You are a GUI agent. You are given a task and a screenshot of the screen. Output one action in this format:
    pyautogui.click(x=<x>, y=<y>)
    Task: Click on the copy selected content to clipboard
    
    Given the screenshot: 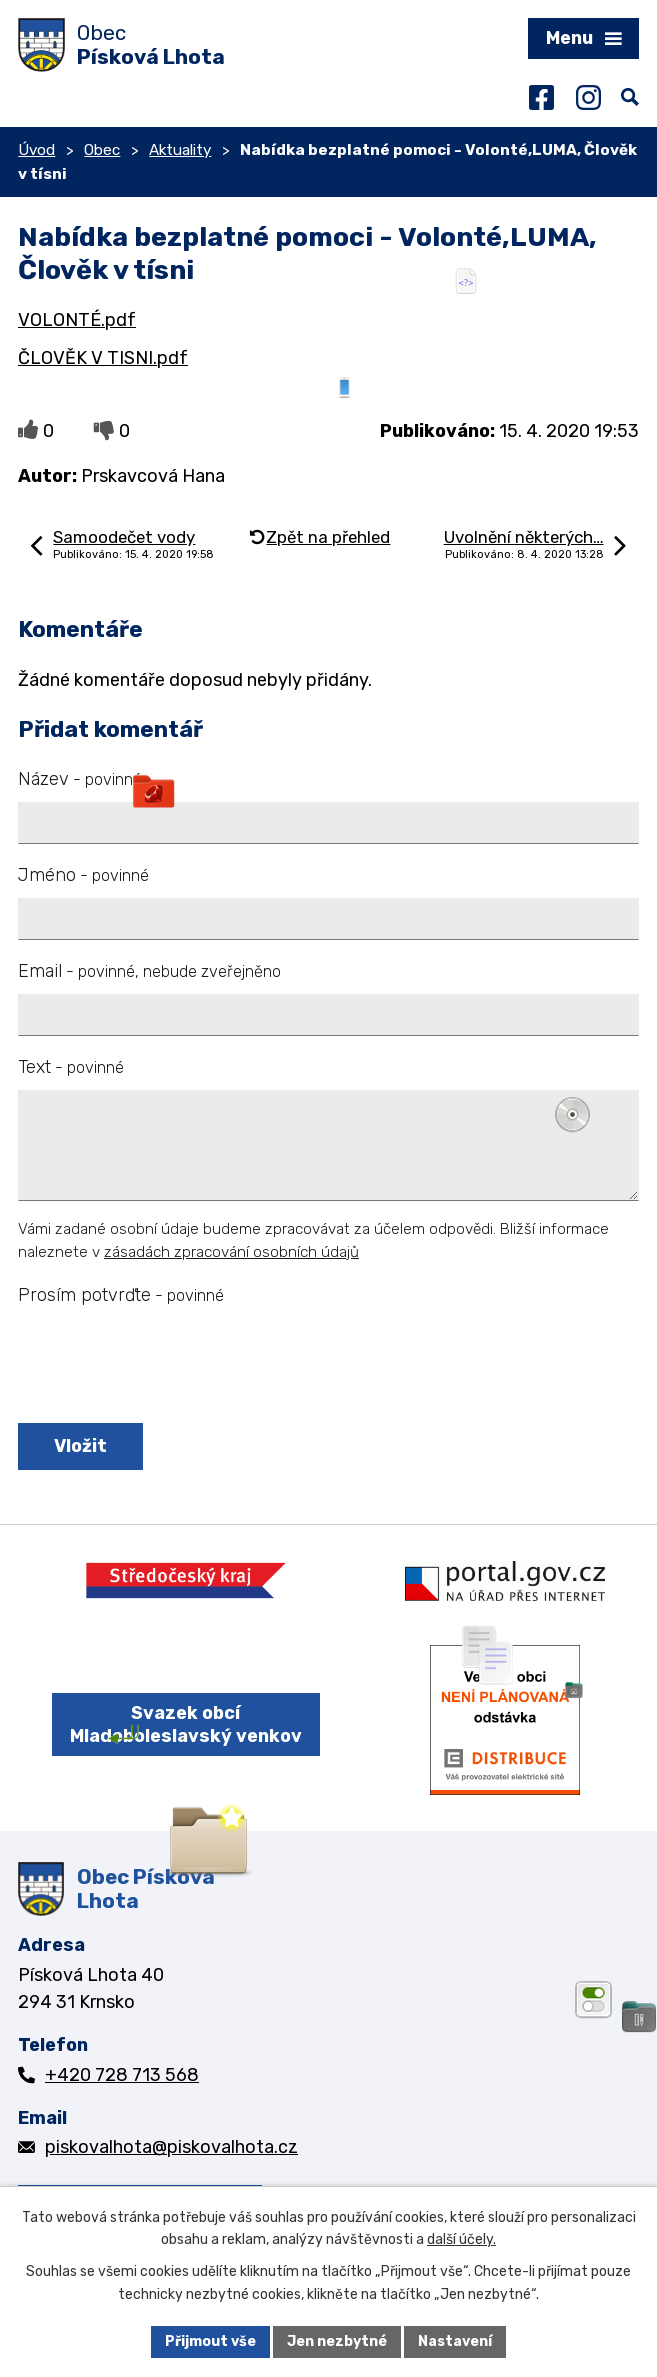 What is the action you would take?
    pyautogui.click(x=487, y=1654)
    